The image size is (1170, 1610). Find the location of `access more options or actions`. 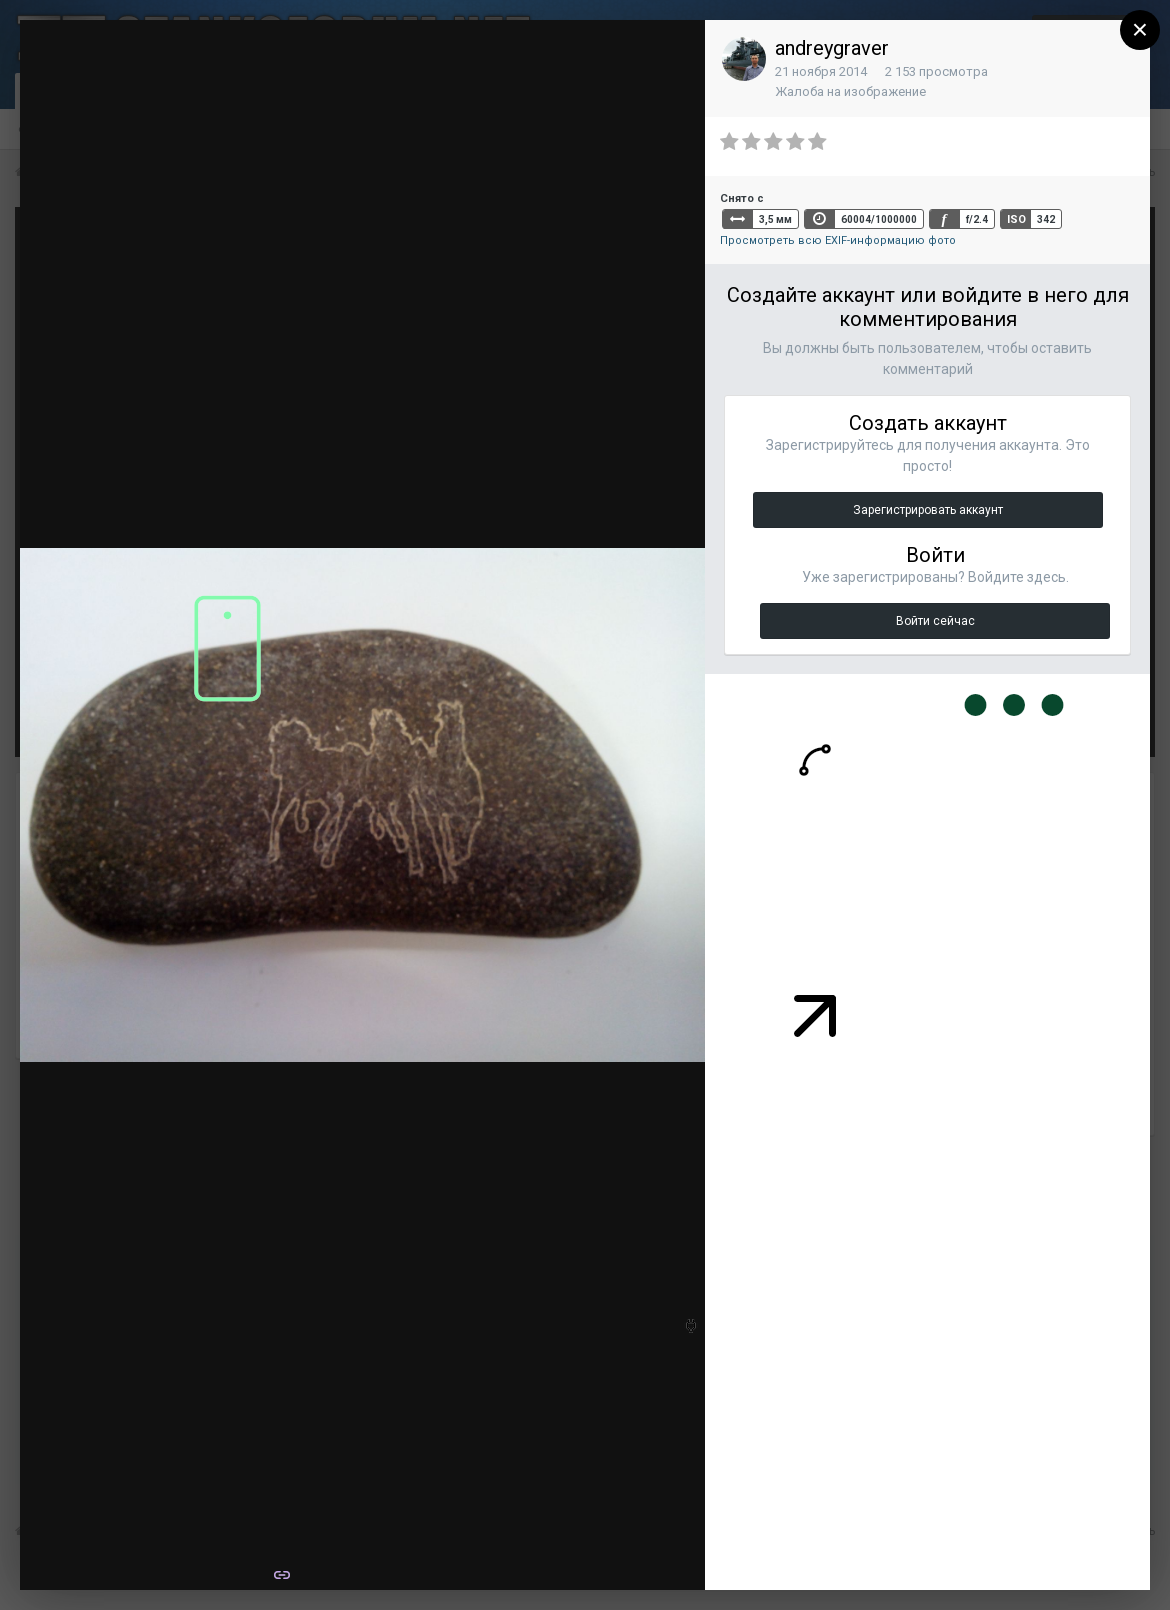

access more options or actions is located at coordinates (1014, 705).